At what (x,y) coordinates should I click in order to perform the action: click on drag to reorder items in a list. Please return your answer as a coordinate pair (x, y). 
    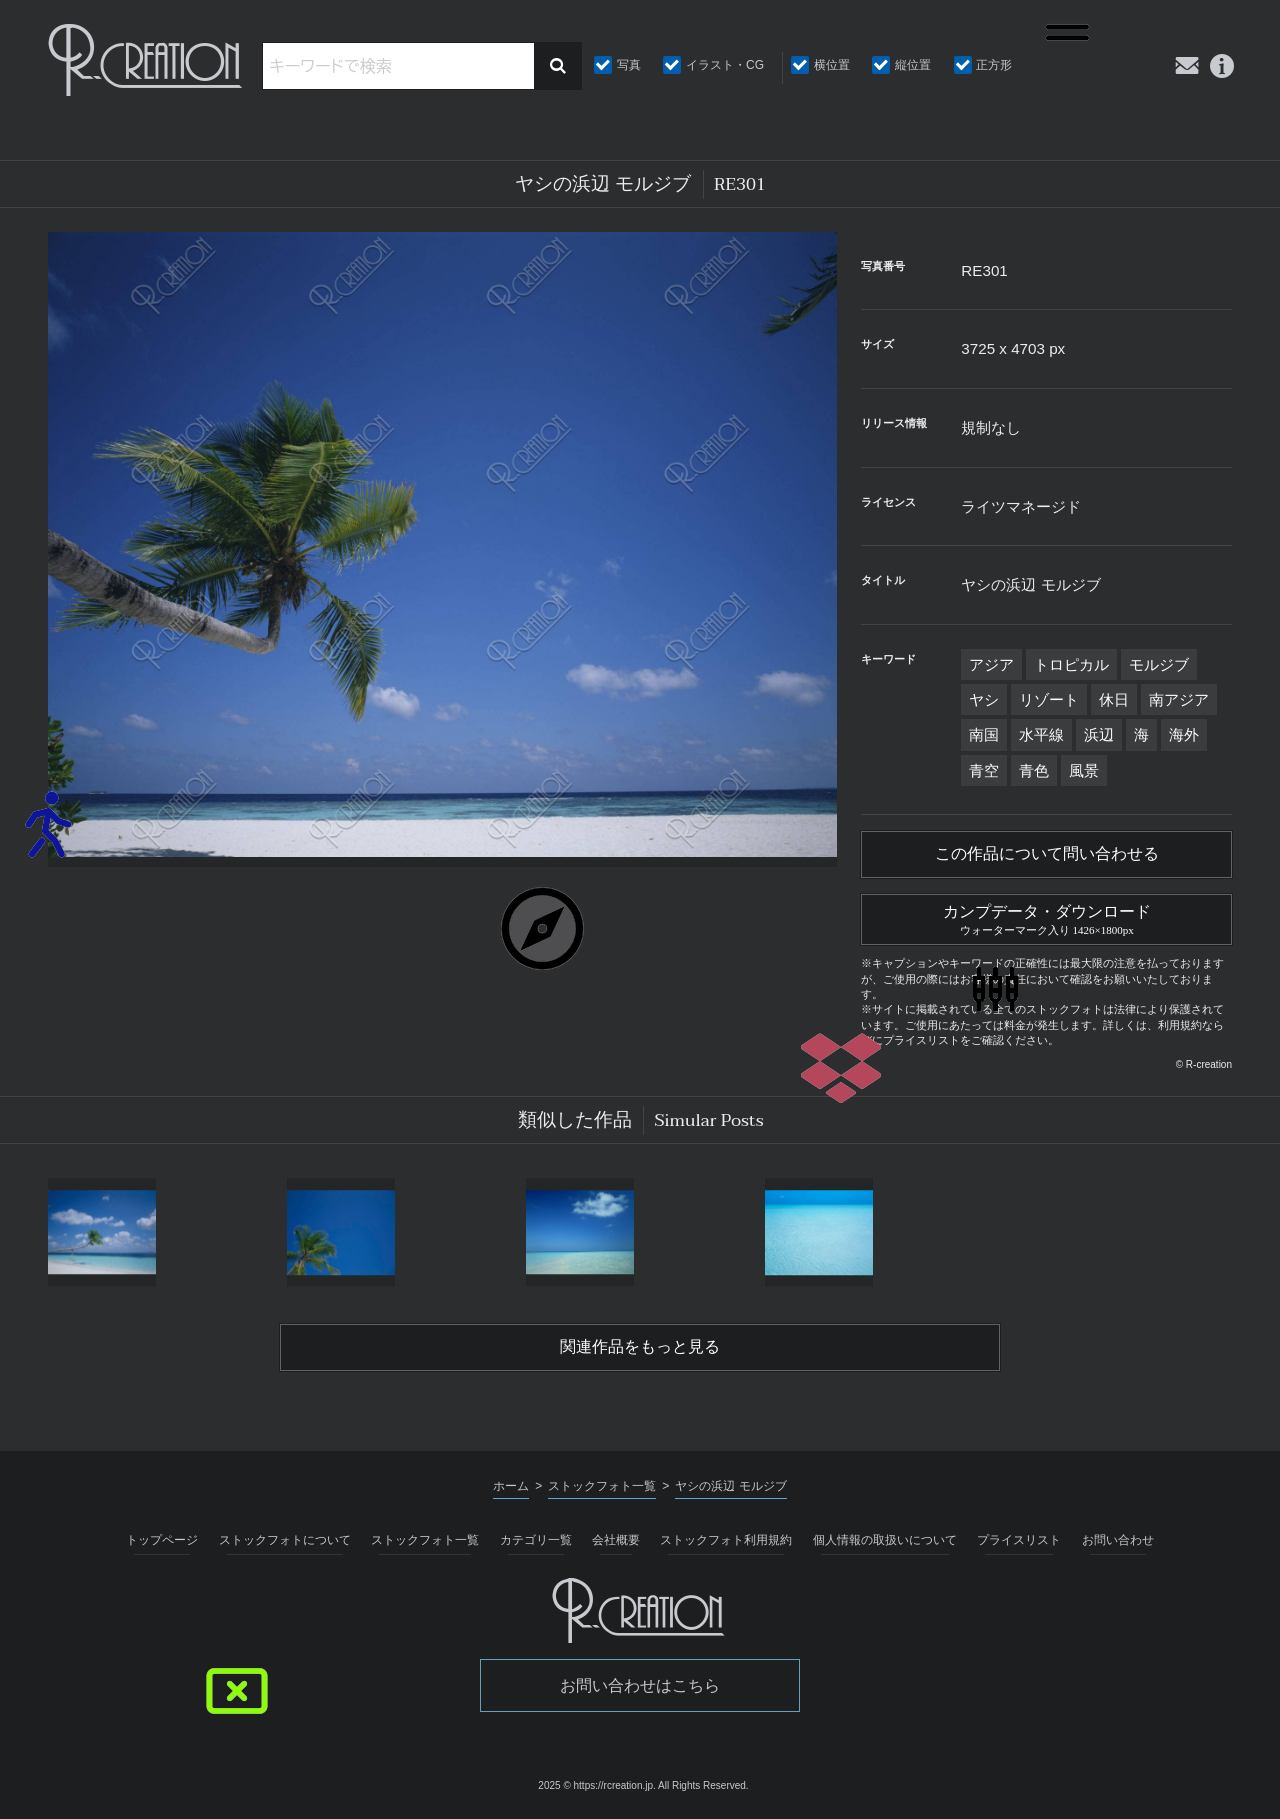
    Looking at the image, I should click on (1067, 32).